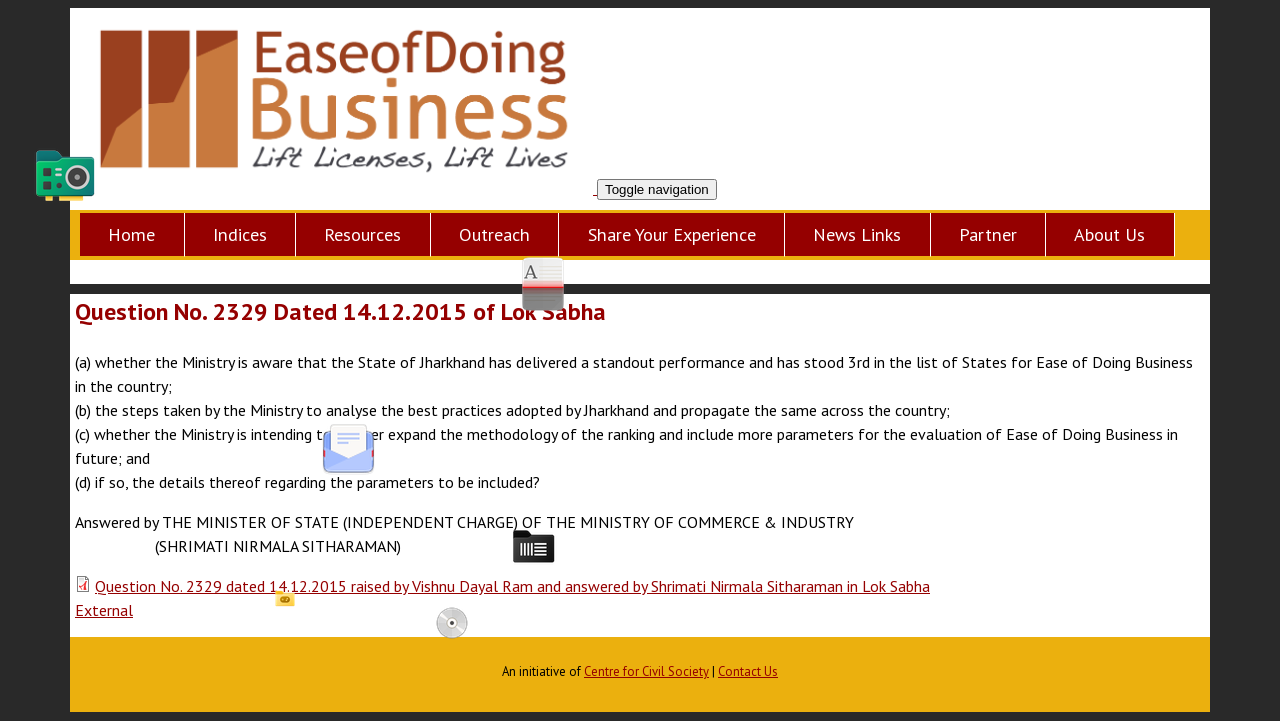 Image resolution: width=1280 pixels, height=721 pixels. I want to click on open your games folder, so click(285, 599).